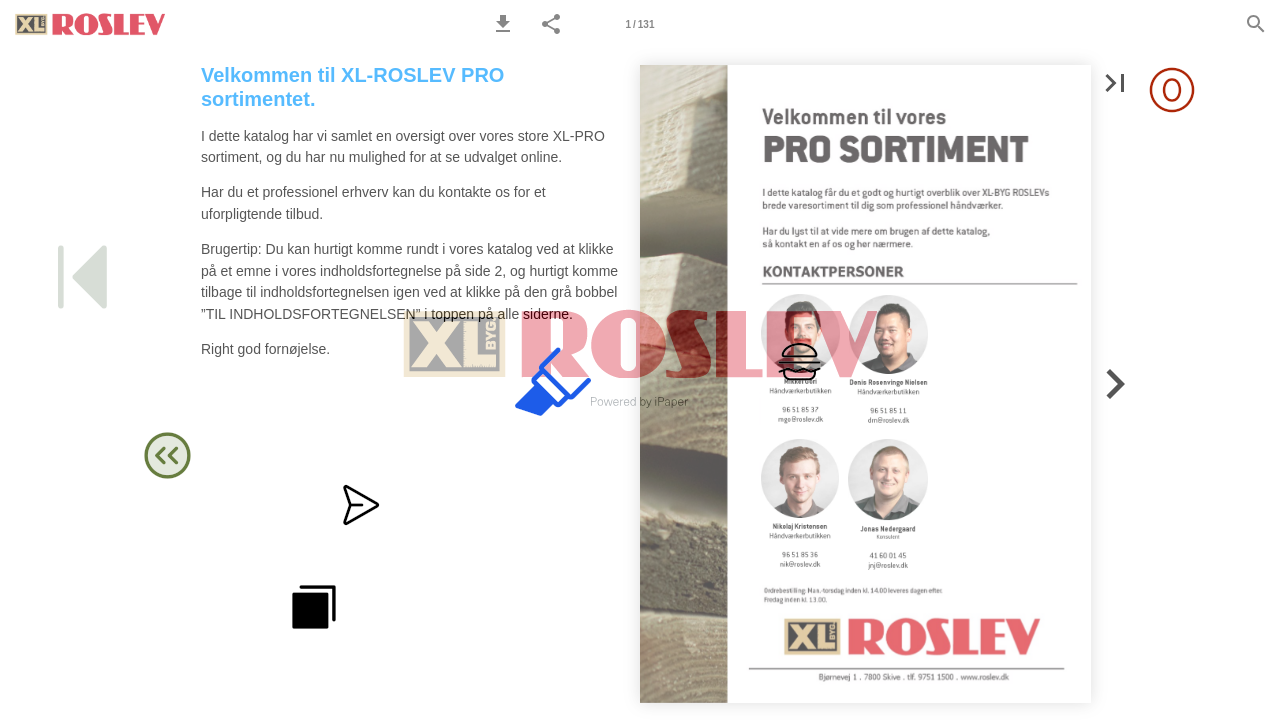  What do you see at coordinates (1172, 90) in the screenshot?
I see `indicates zero items or notifications` at bounding box center [1172, 90].